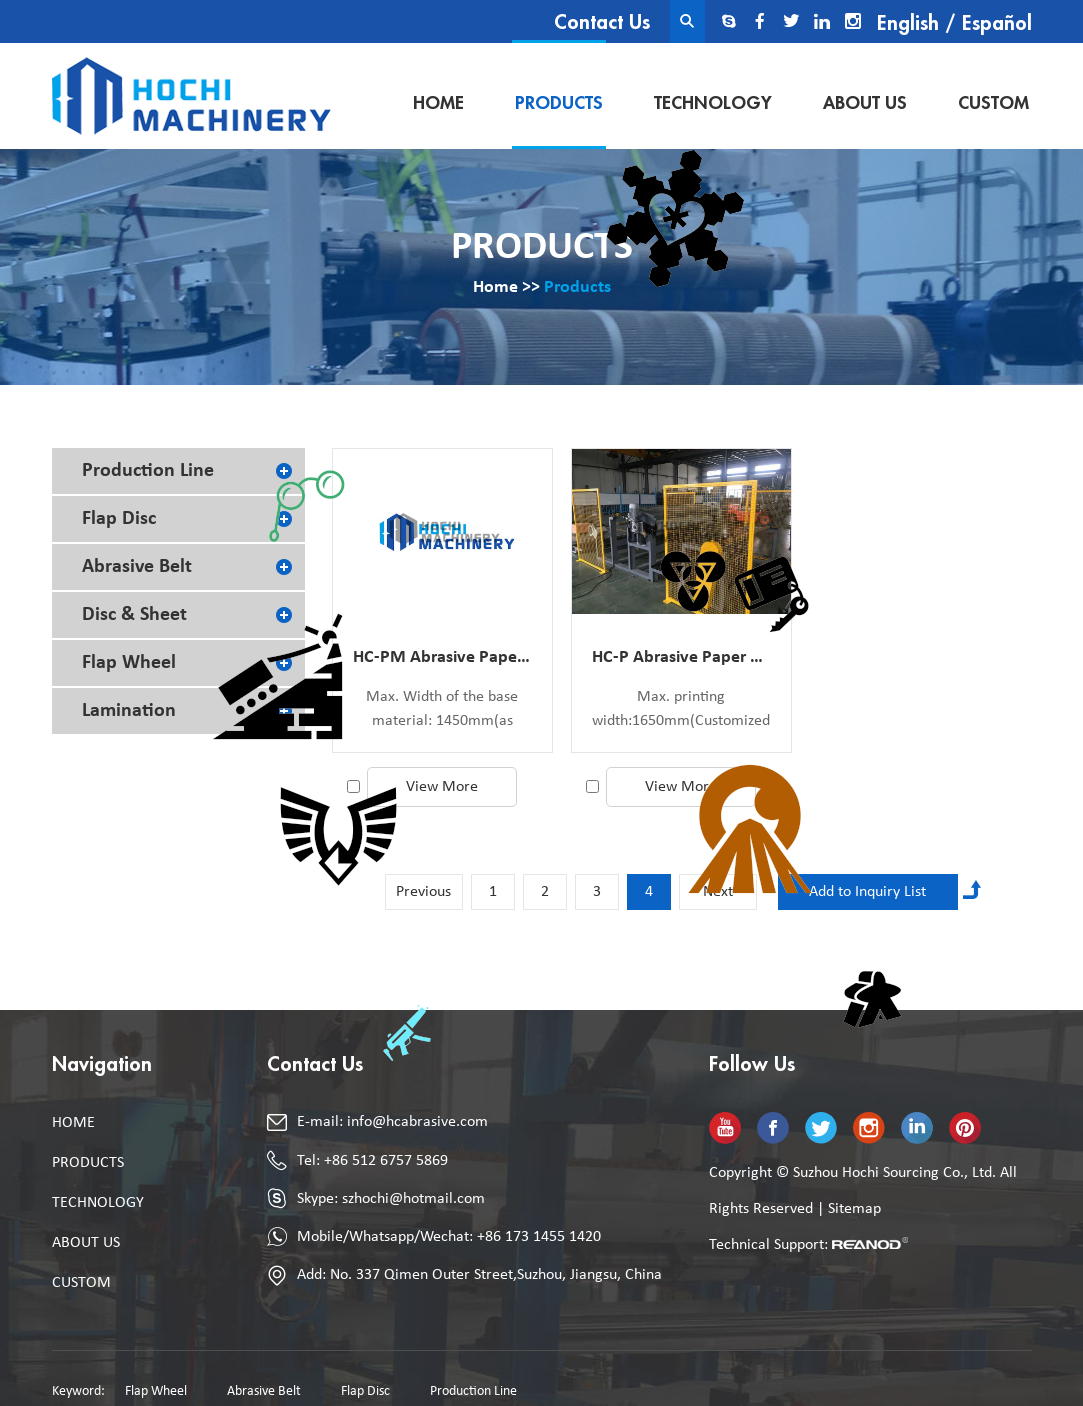 The height and width of the screenshot is (1406, 1083). Describe the element at coordinates (338, 828) in the screenshot. I see `guild or faction emblem in a game interface` at that location.